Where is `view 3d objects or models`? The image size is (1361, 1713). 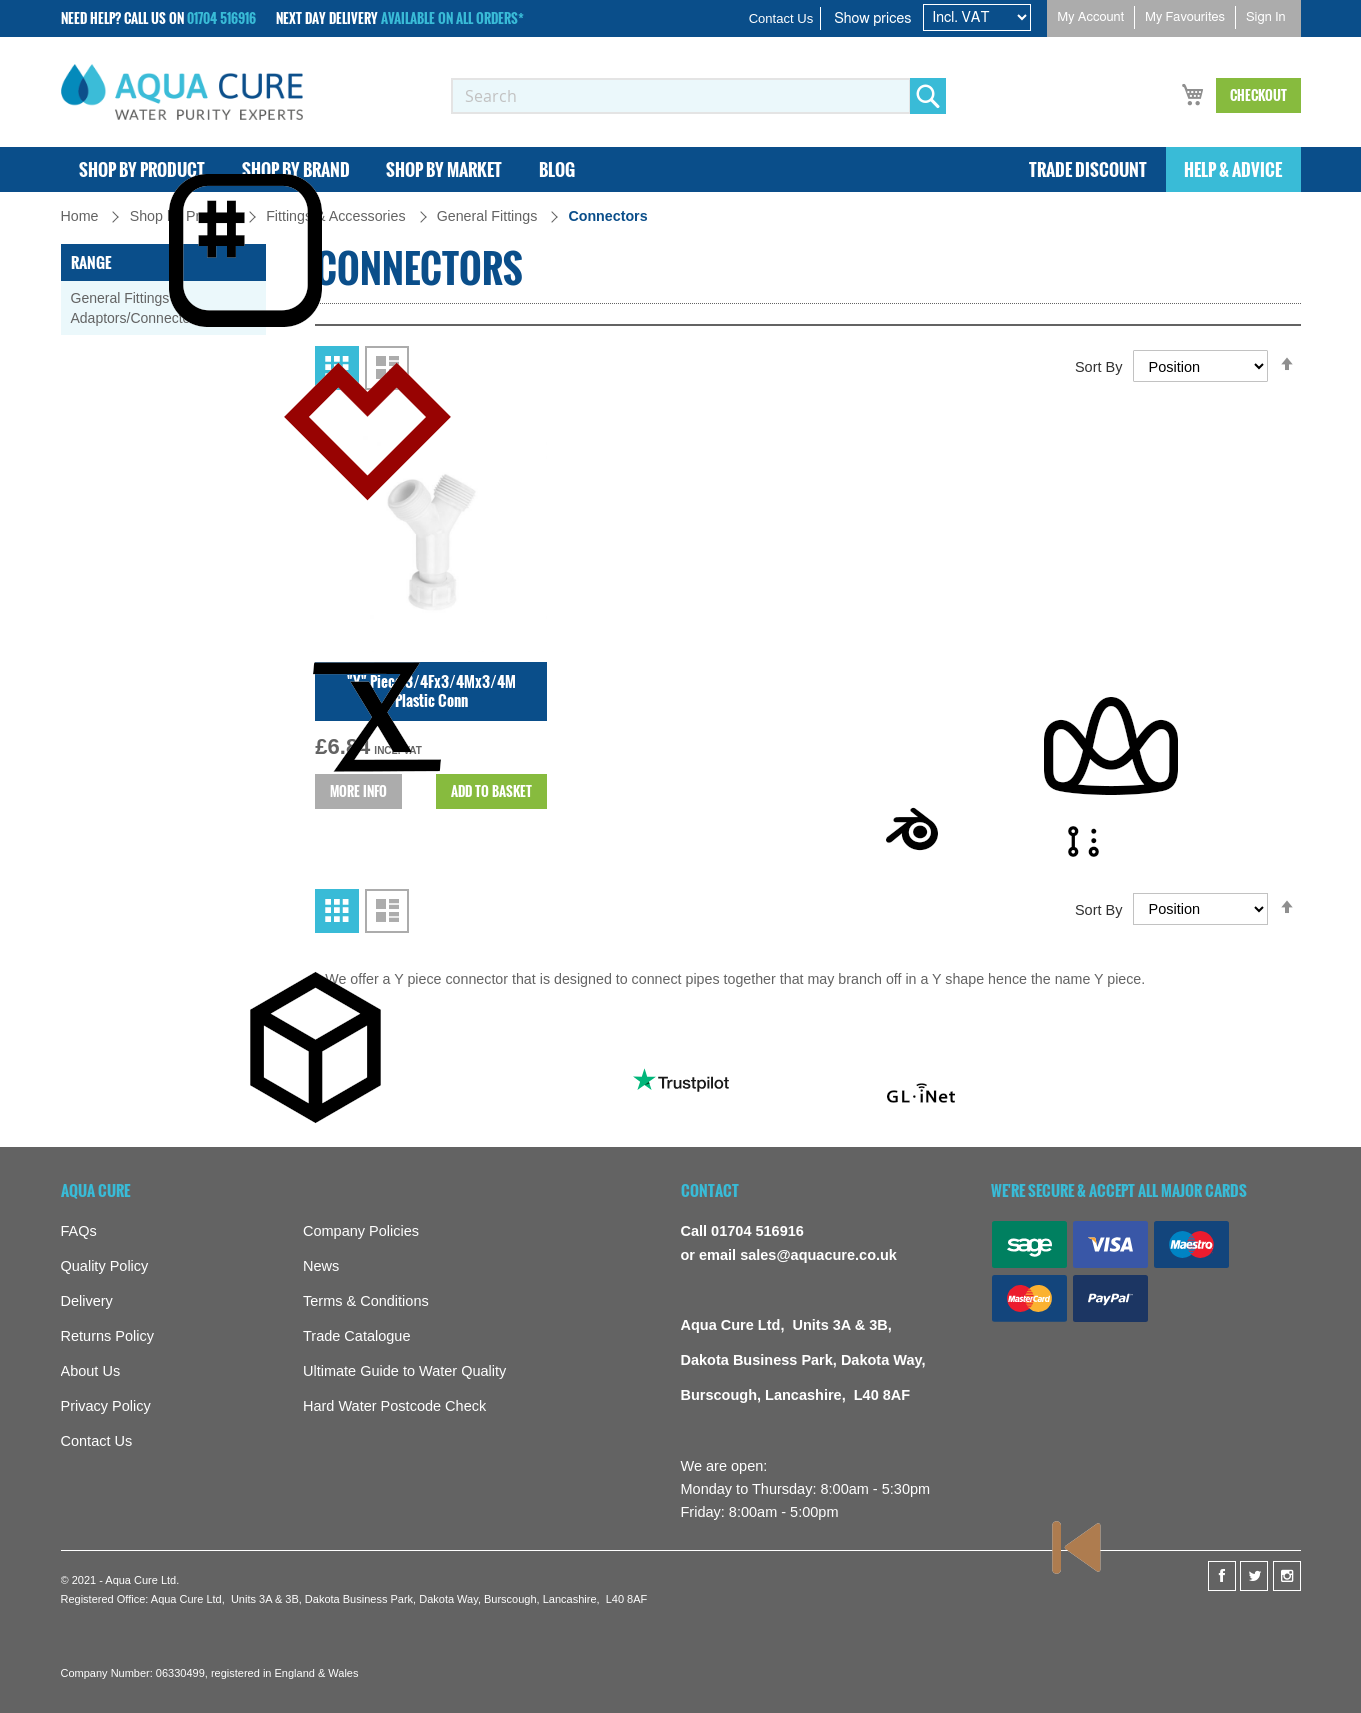 view 3d objects or models is located at coordinates (315, 1047).